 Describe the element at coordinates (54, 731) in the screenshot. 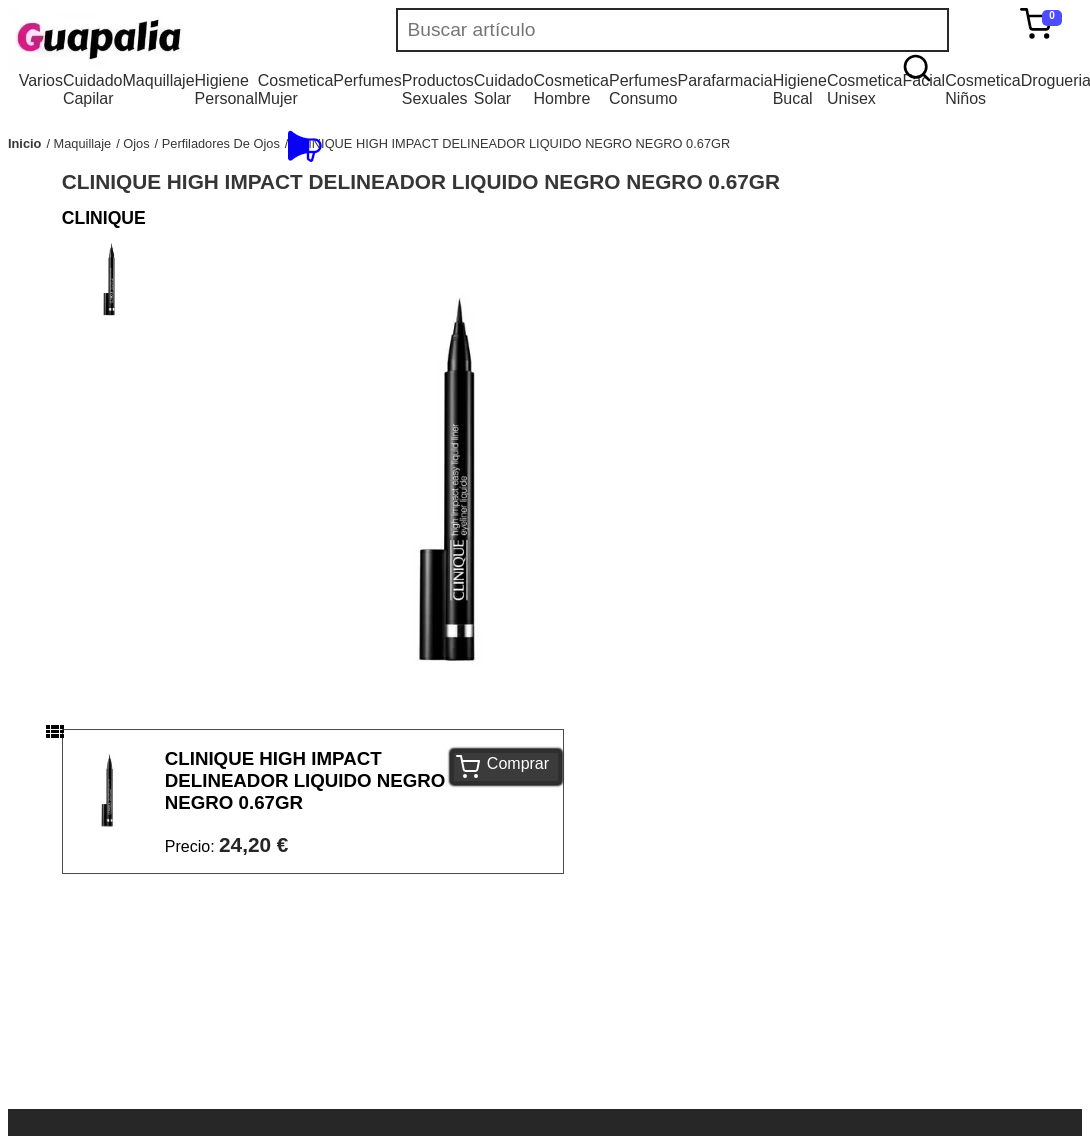

I see `switch to comfortable grid view` at that location.